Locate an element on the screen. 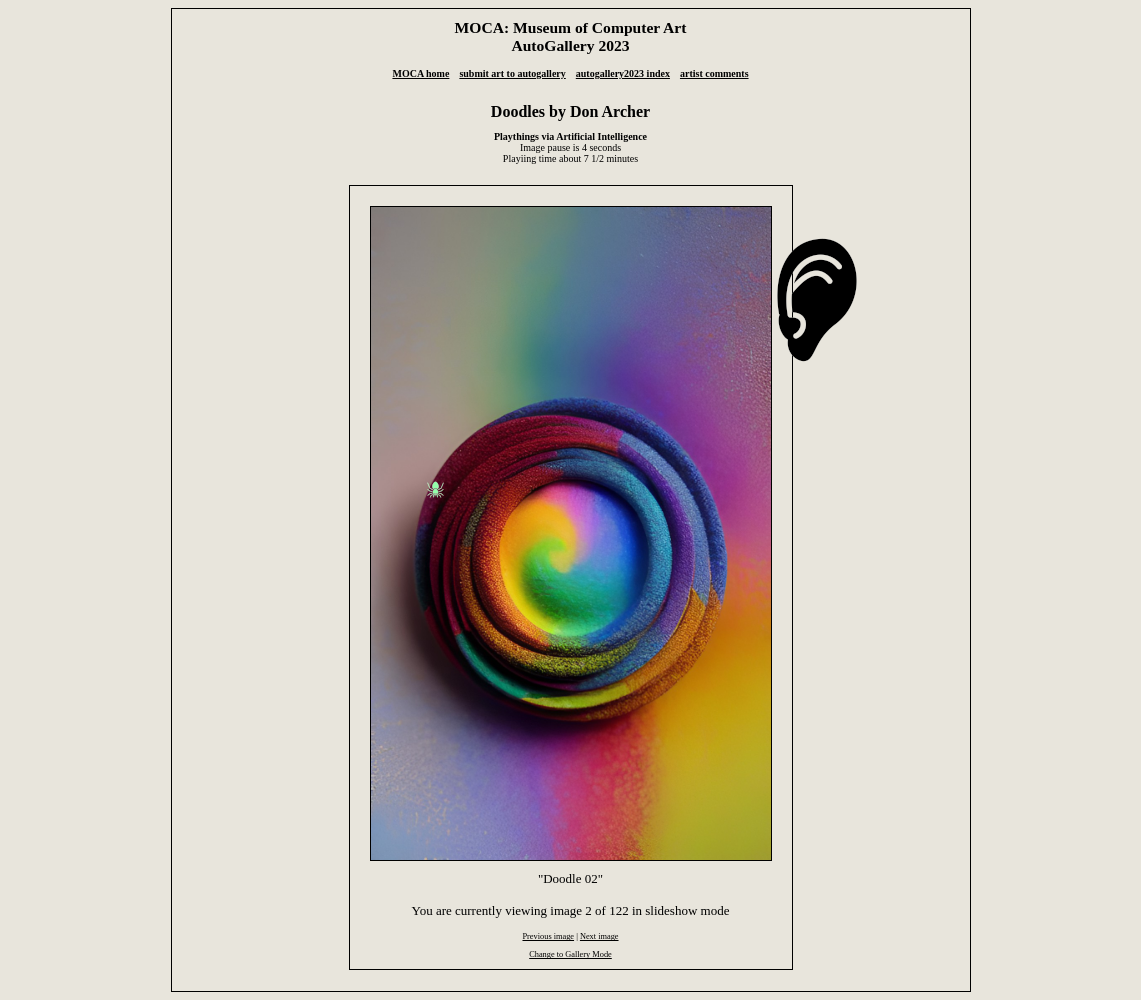 The image size is (1141, 1000). adjust audio or sound settings is located at coordinates (817, 300).